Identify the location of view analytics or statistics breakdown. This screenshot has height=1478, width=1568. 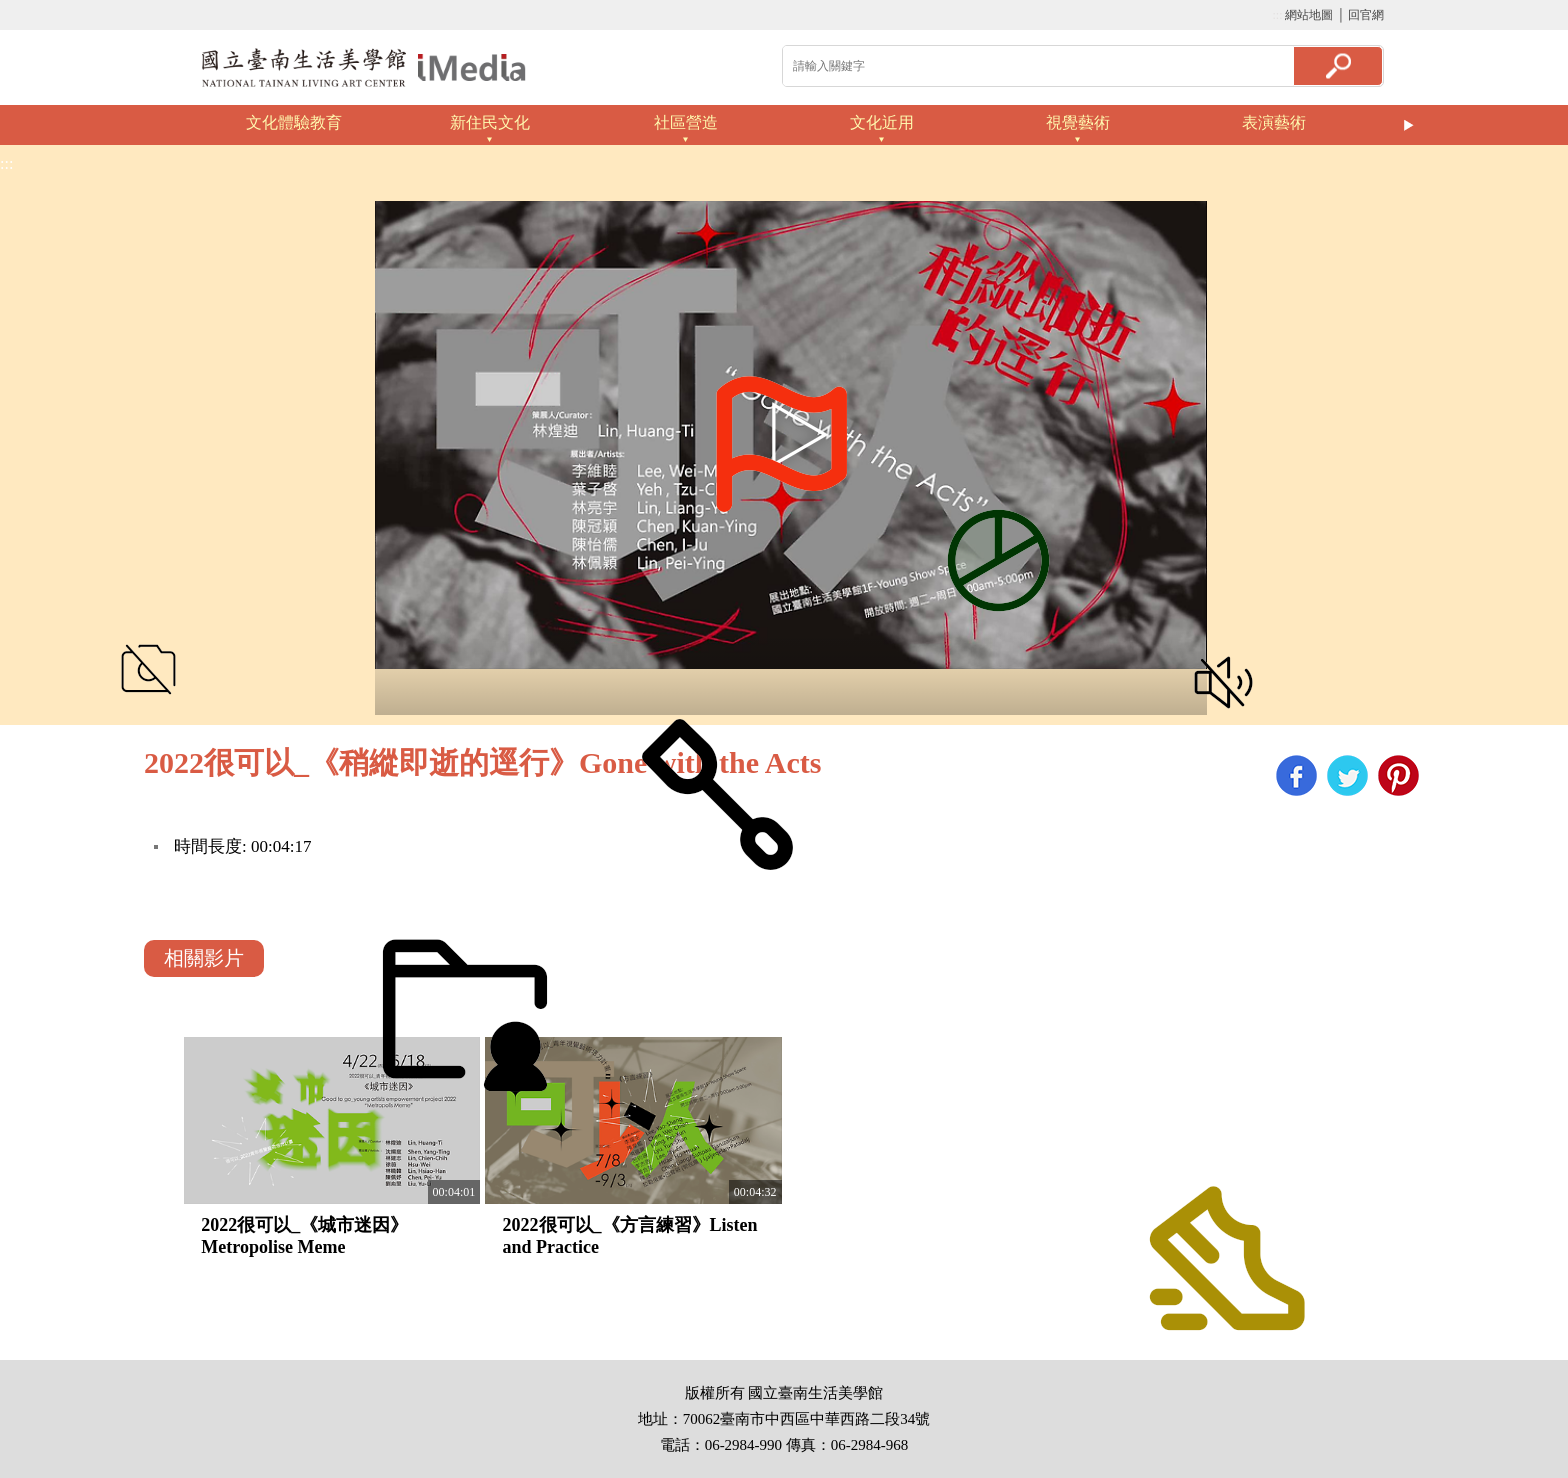
(998, 560).